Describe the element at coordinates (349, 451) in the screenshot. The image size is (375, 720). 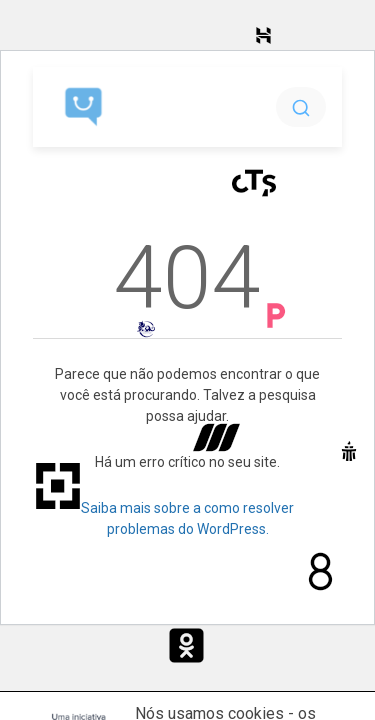
I see `visit Red Candle Games website or store page` at that location.